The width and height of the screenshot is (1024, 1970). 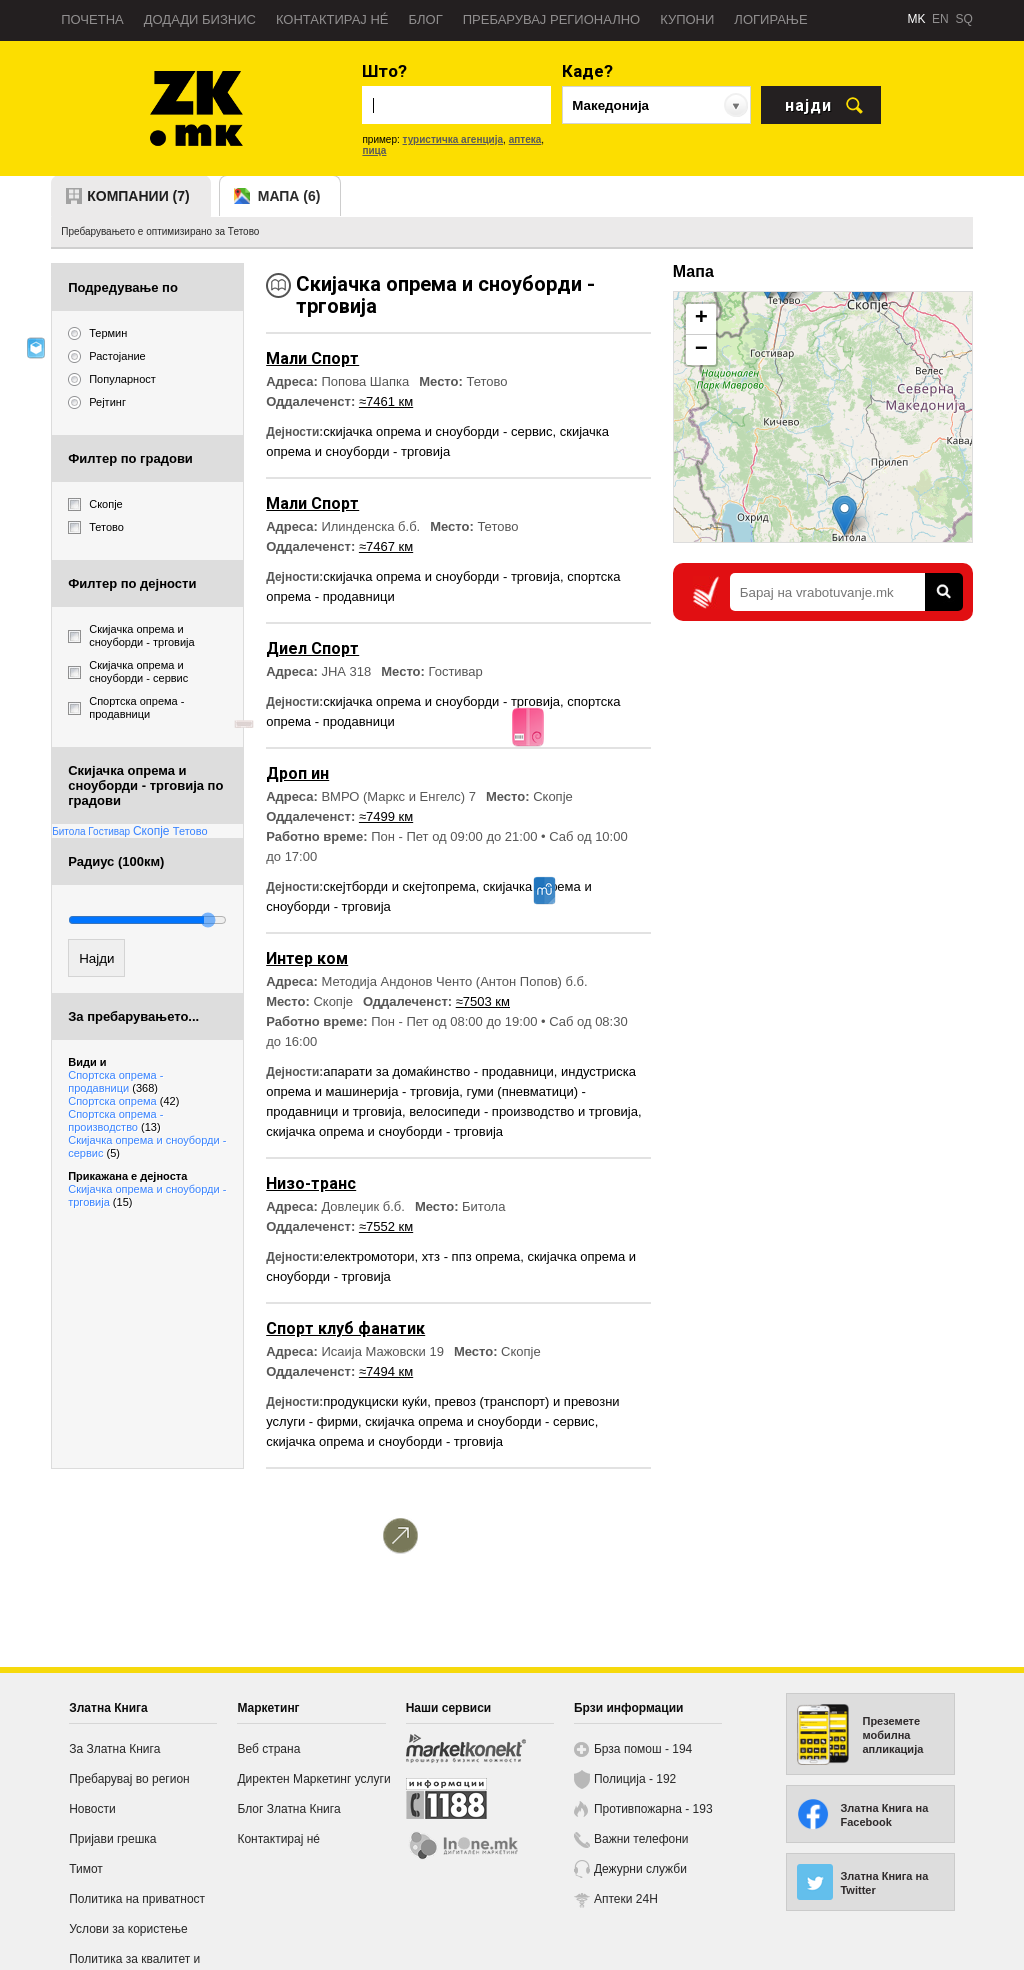 What do you see at coordinates (400, 1535) in the screenshot?
I see `indicates a symbolic link or shortcut to another file` at bounding box center [400, 1535].